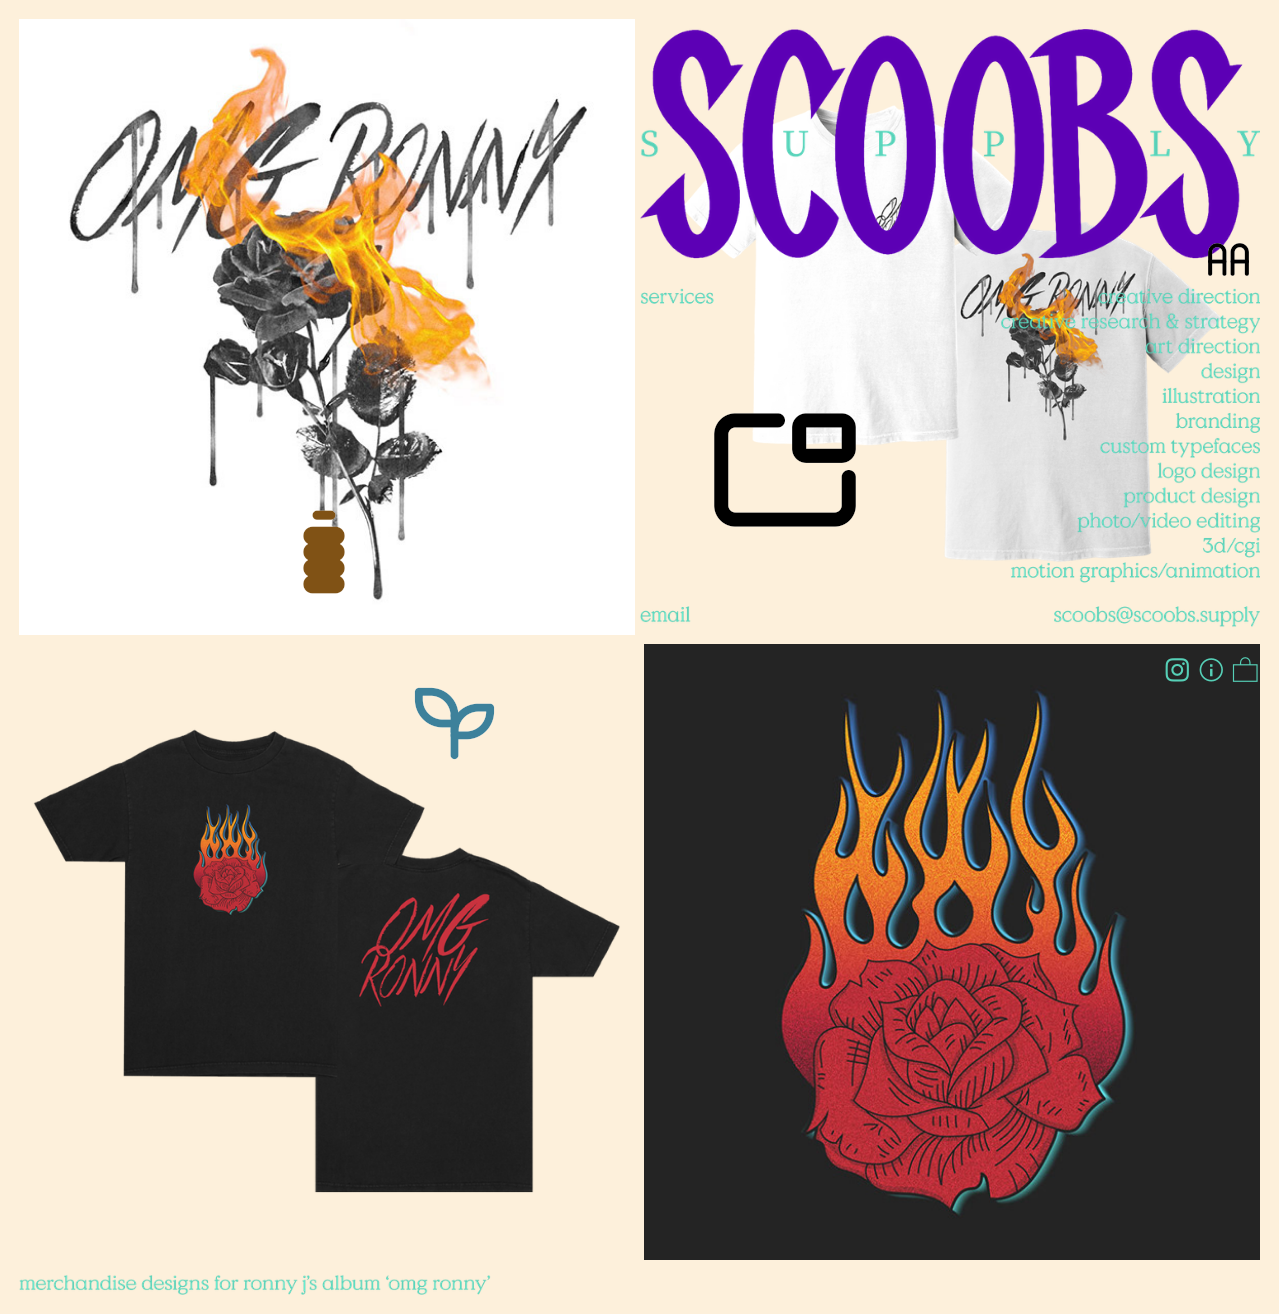 The width and height of the screenshot is (1279, 1314). Describe the element at coordinates (454, 723) in the screenshot. I see `view plant care or gardening features` at that location.